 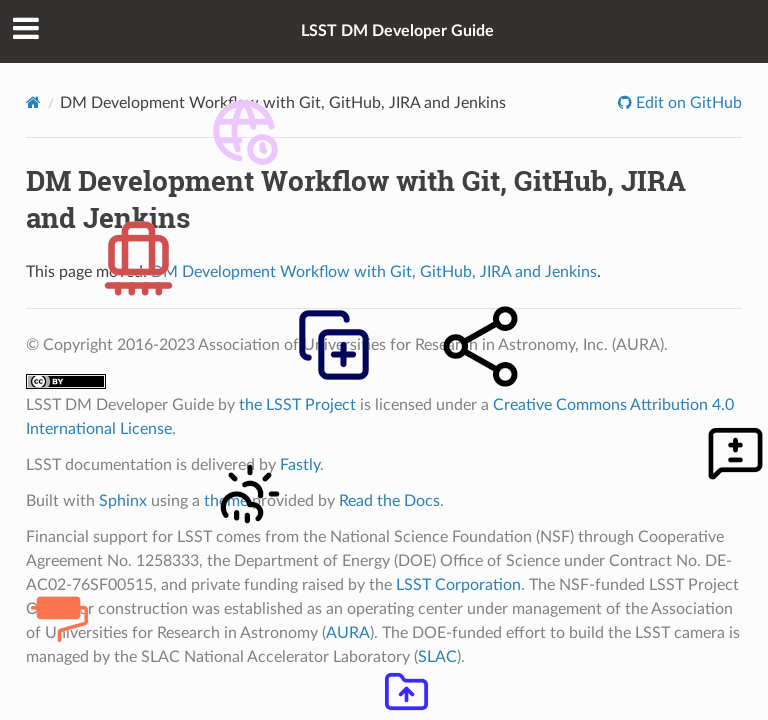 I want to click on duplicate and add a new item, so click(x=334, y=345).